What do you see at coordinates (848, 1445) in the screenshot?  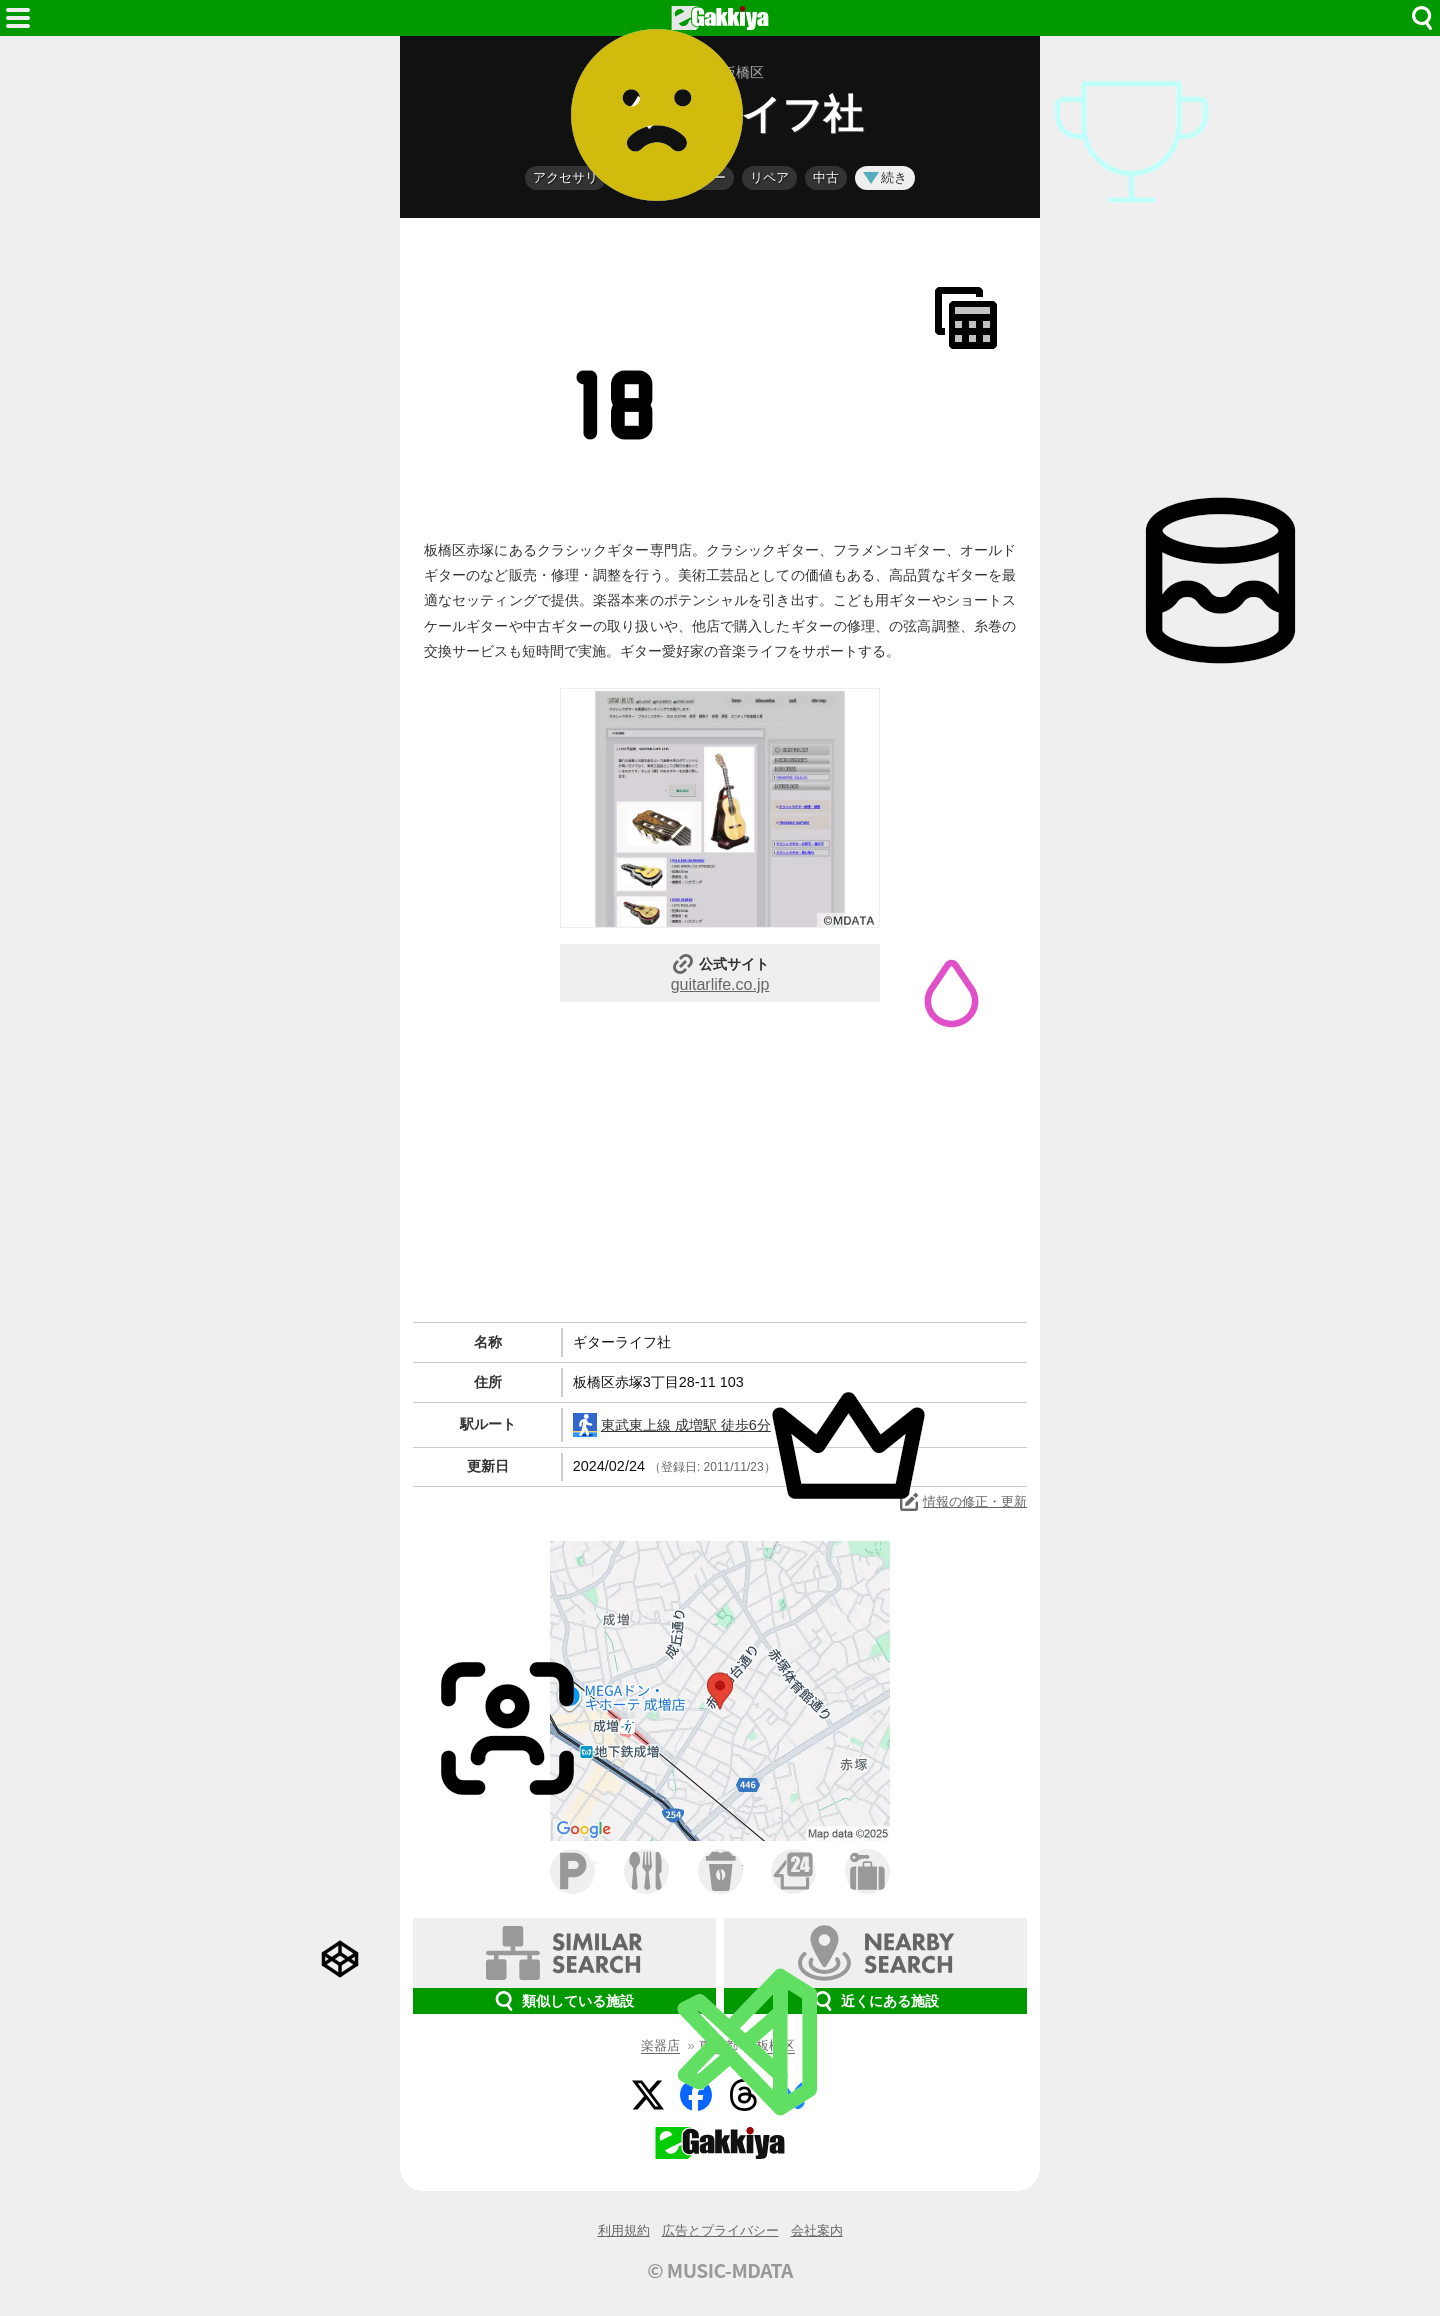 I see `indicates premium or VIP membership status` at bounding box center [848, 1445].